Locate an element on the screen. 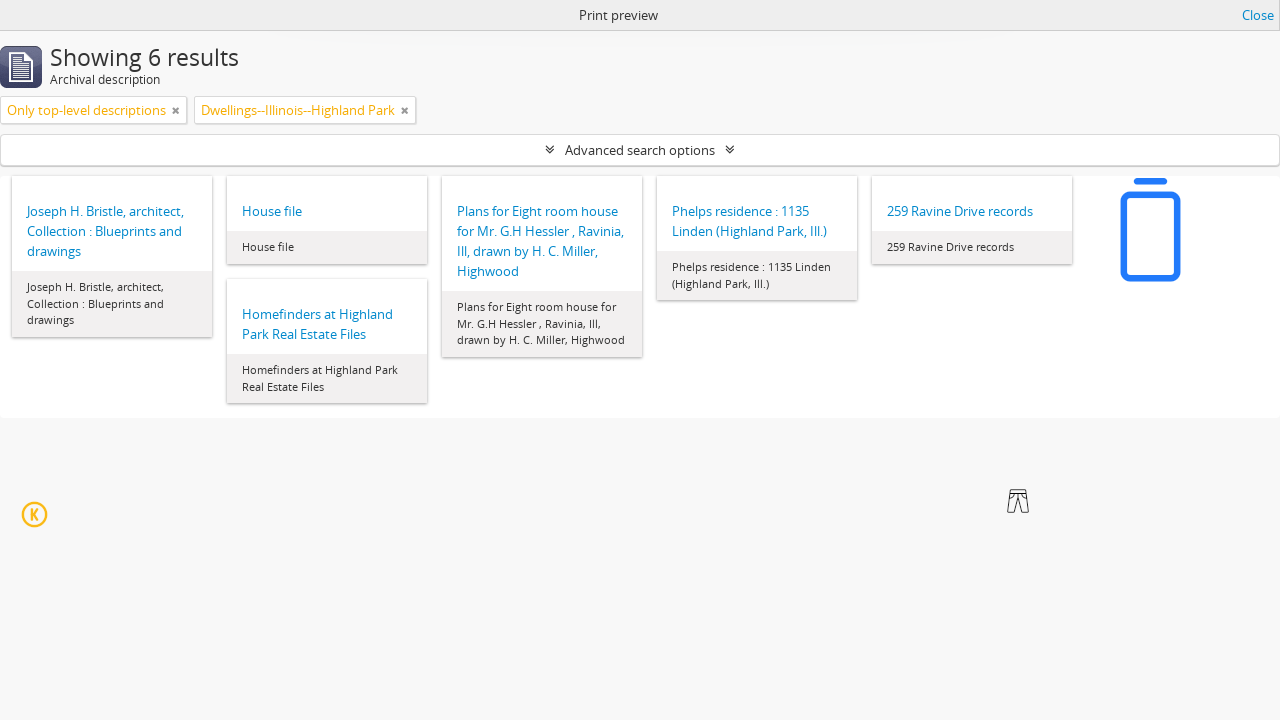  browse pants or bottoms category is located at coordinates (1018, 501).